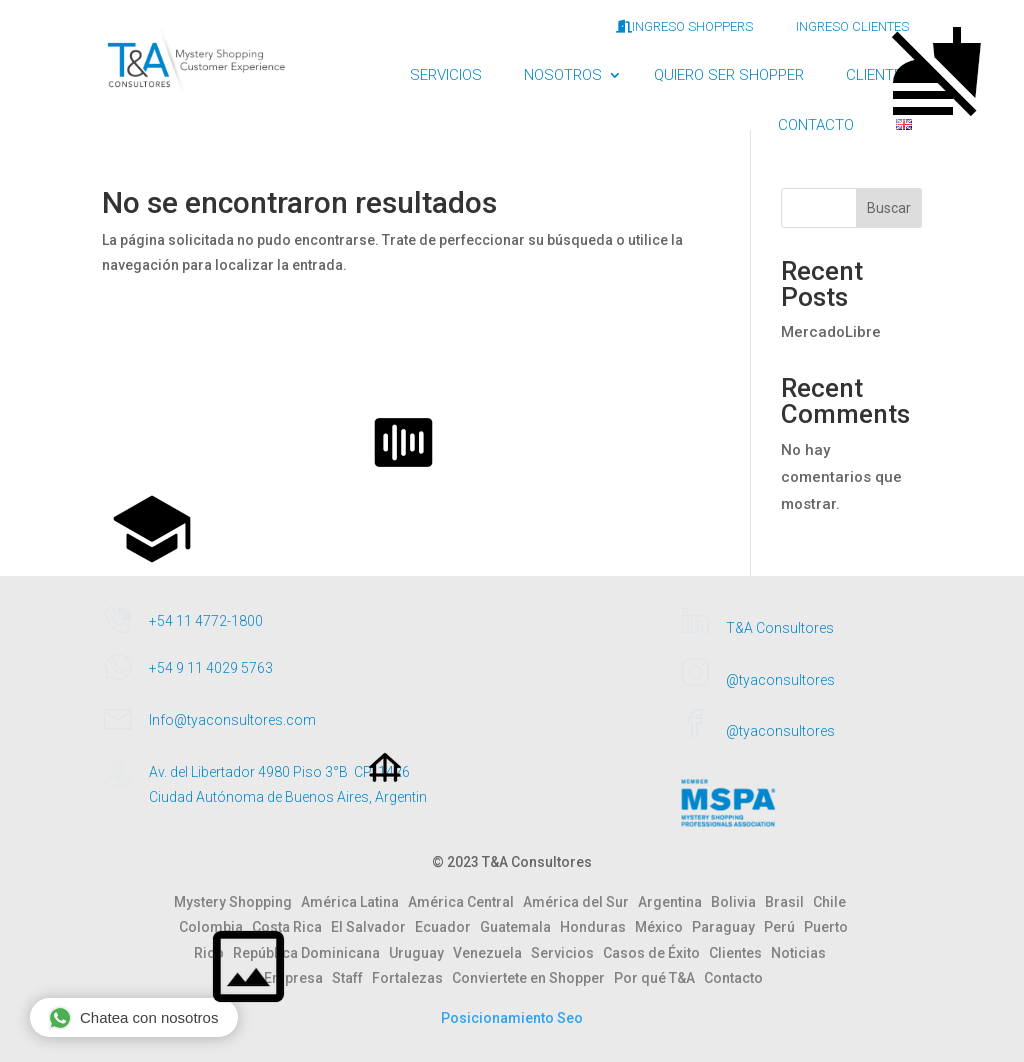  I want to click on view property foundation details, so click(385, 768).